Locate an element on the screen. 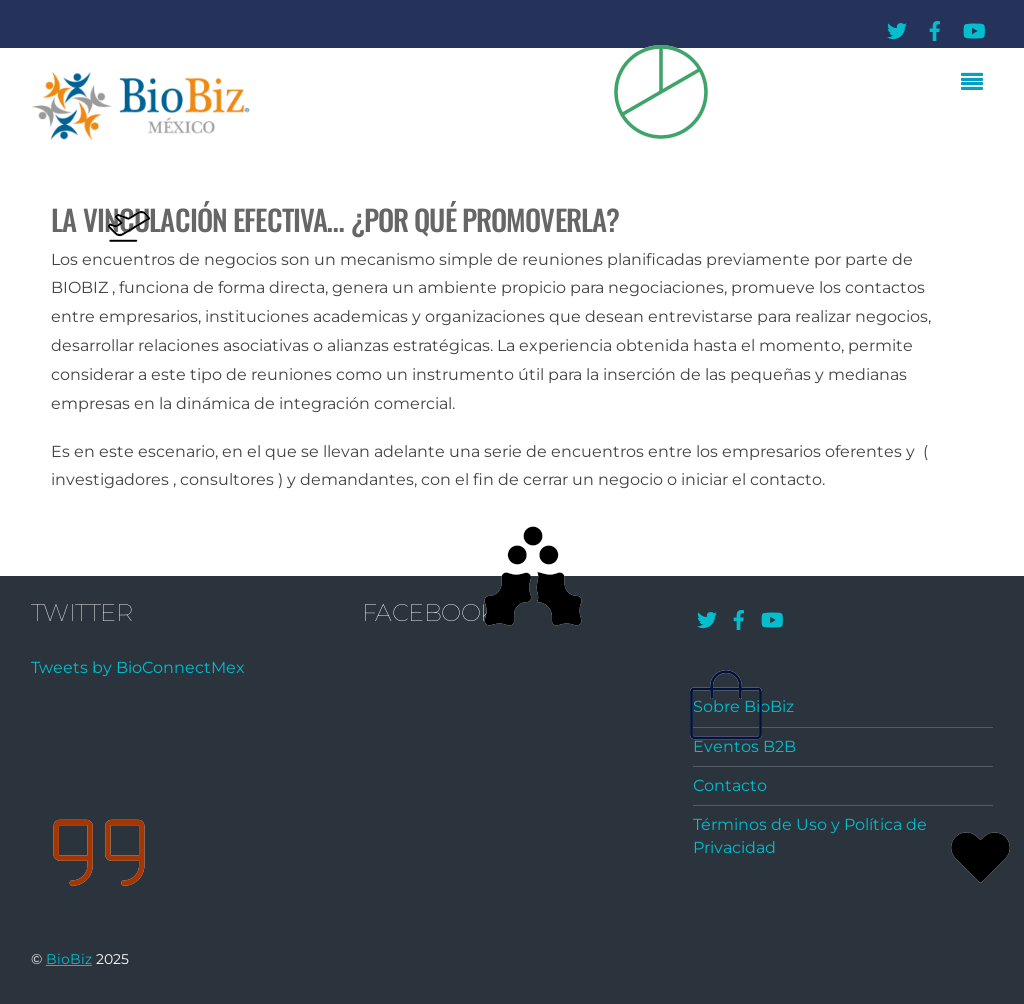 This screenshot has height=1004, width=1024. view your shopping bag is located at coordinates (726, 709).